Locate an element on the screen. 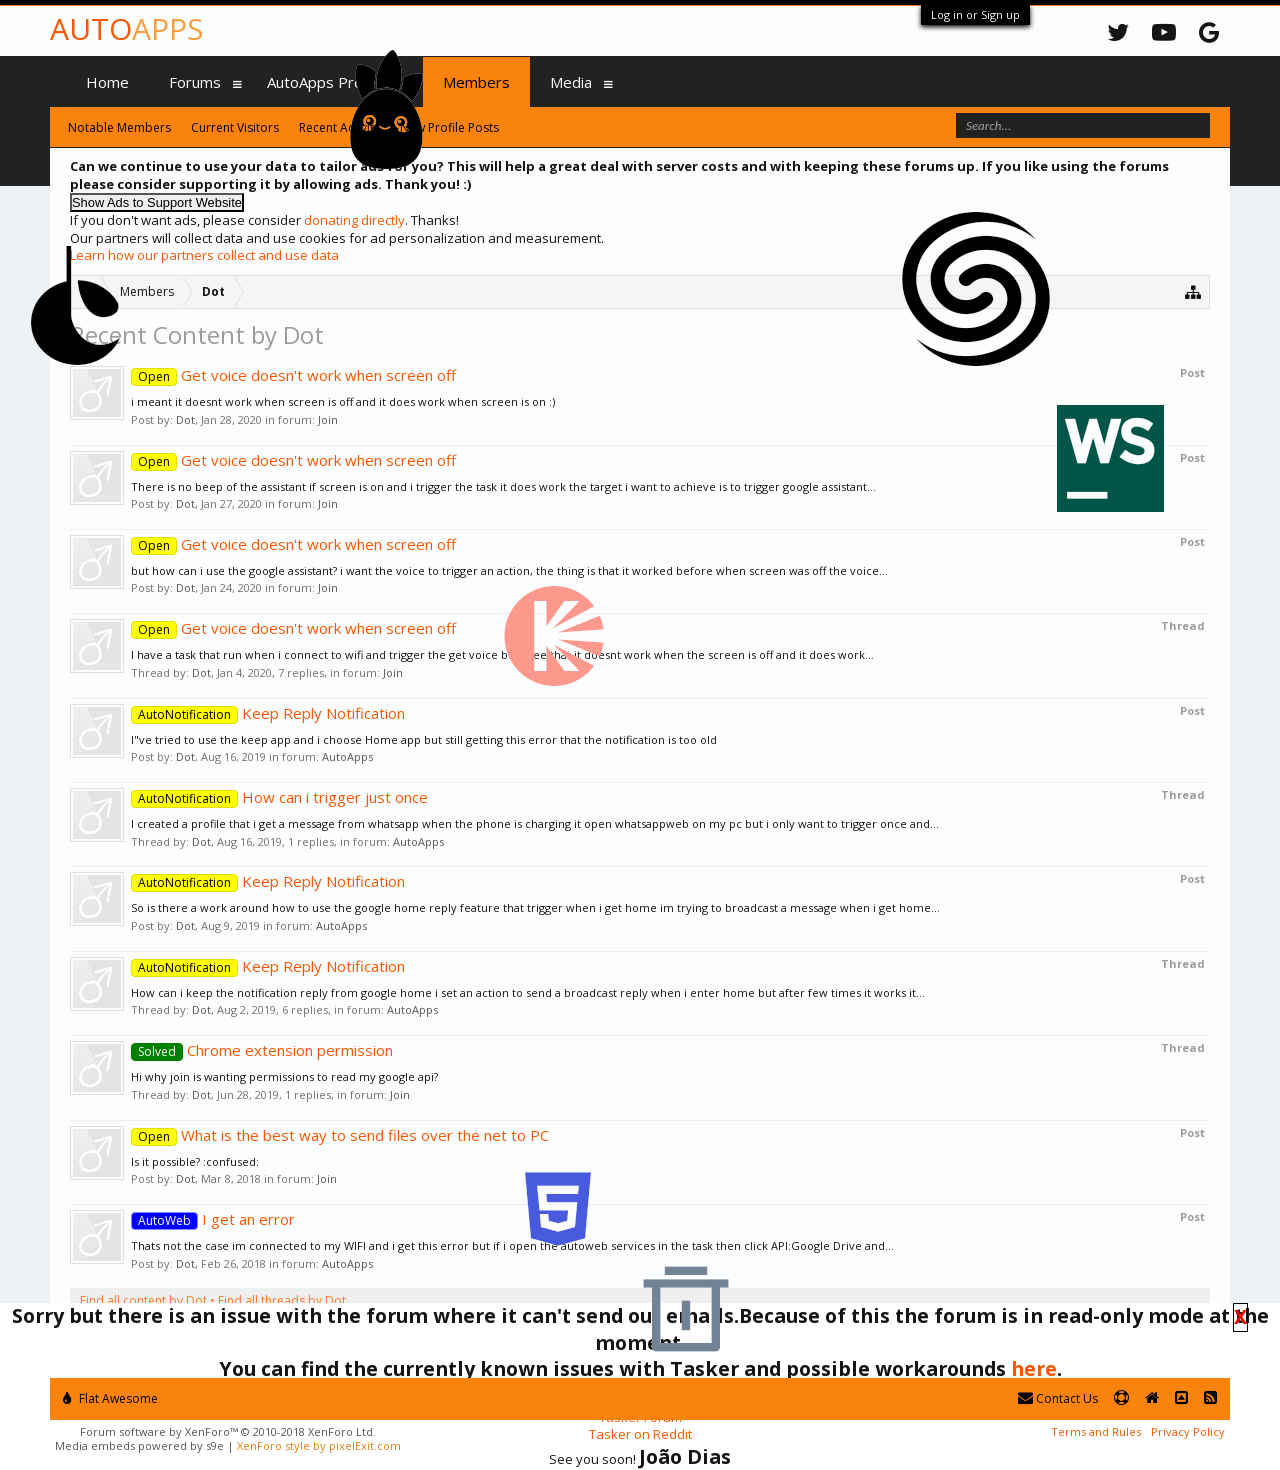 This screenshot has height=1470, width=1280. open WebStorm IDE is located at coordinates (1110, 458).